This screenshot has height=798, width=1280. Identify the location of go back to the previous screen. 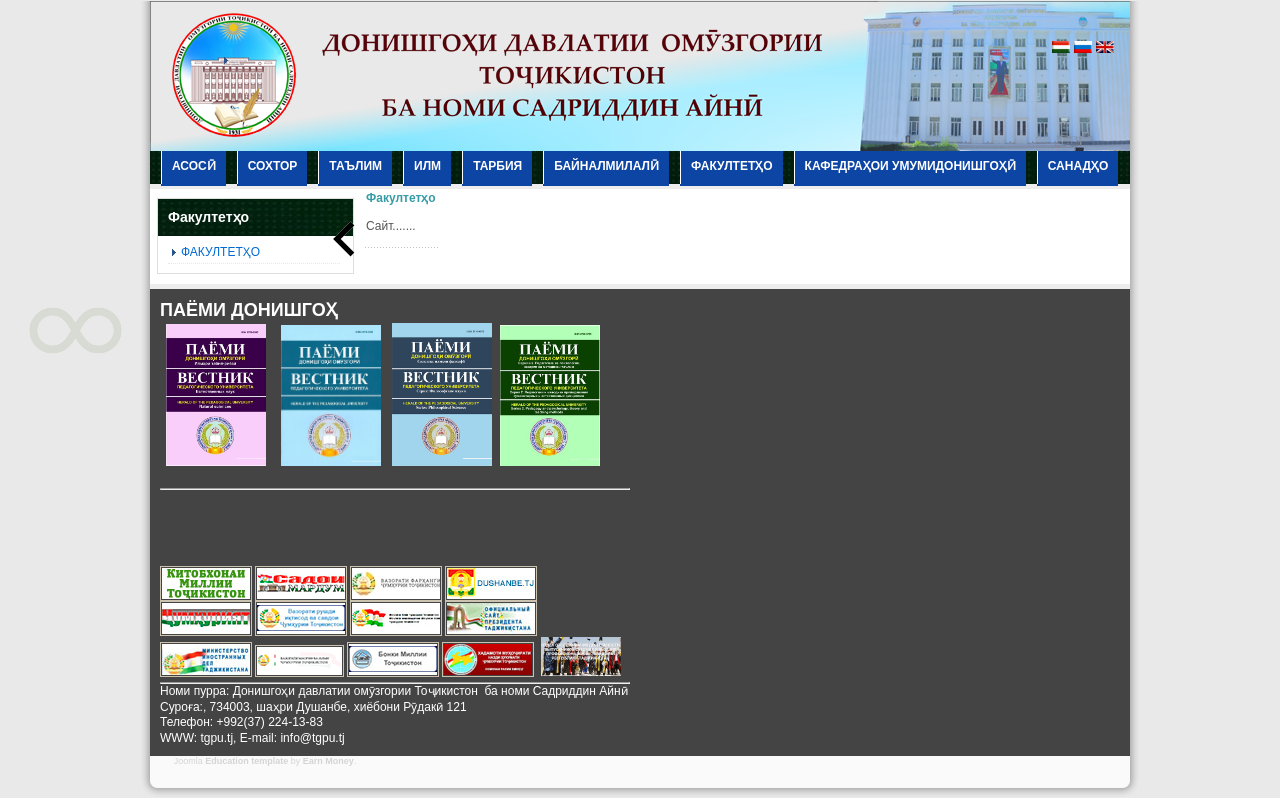
(344, 239).